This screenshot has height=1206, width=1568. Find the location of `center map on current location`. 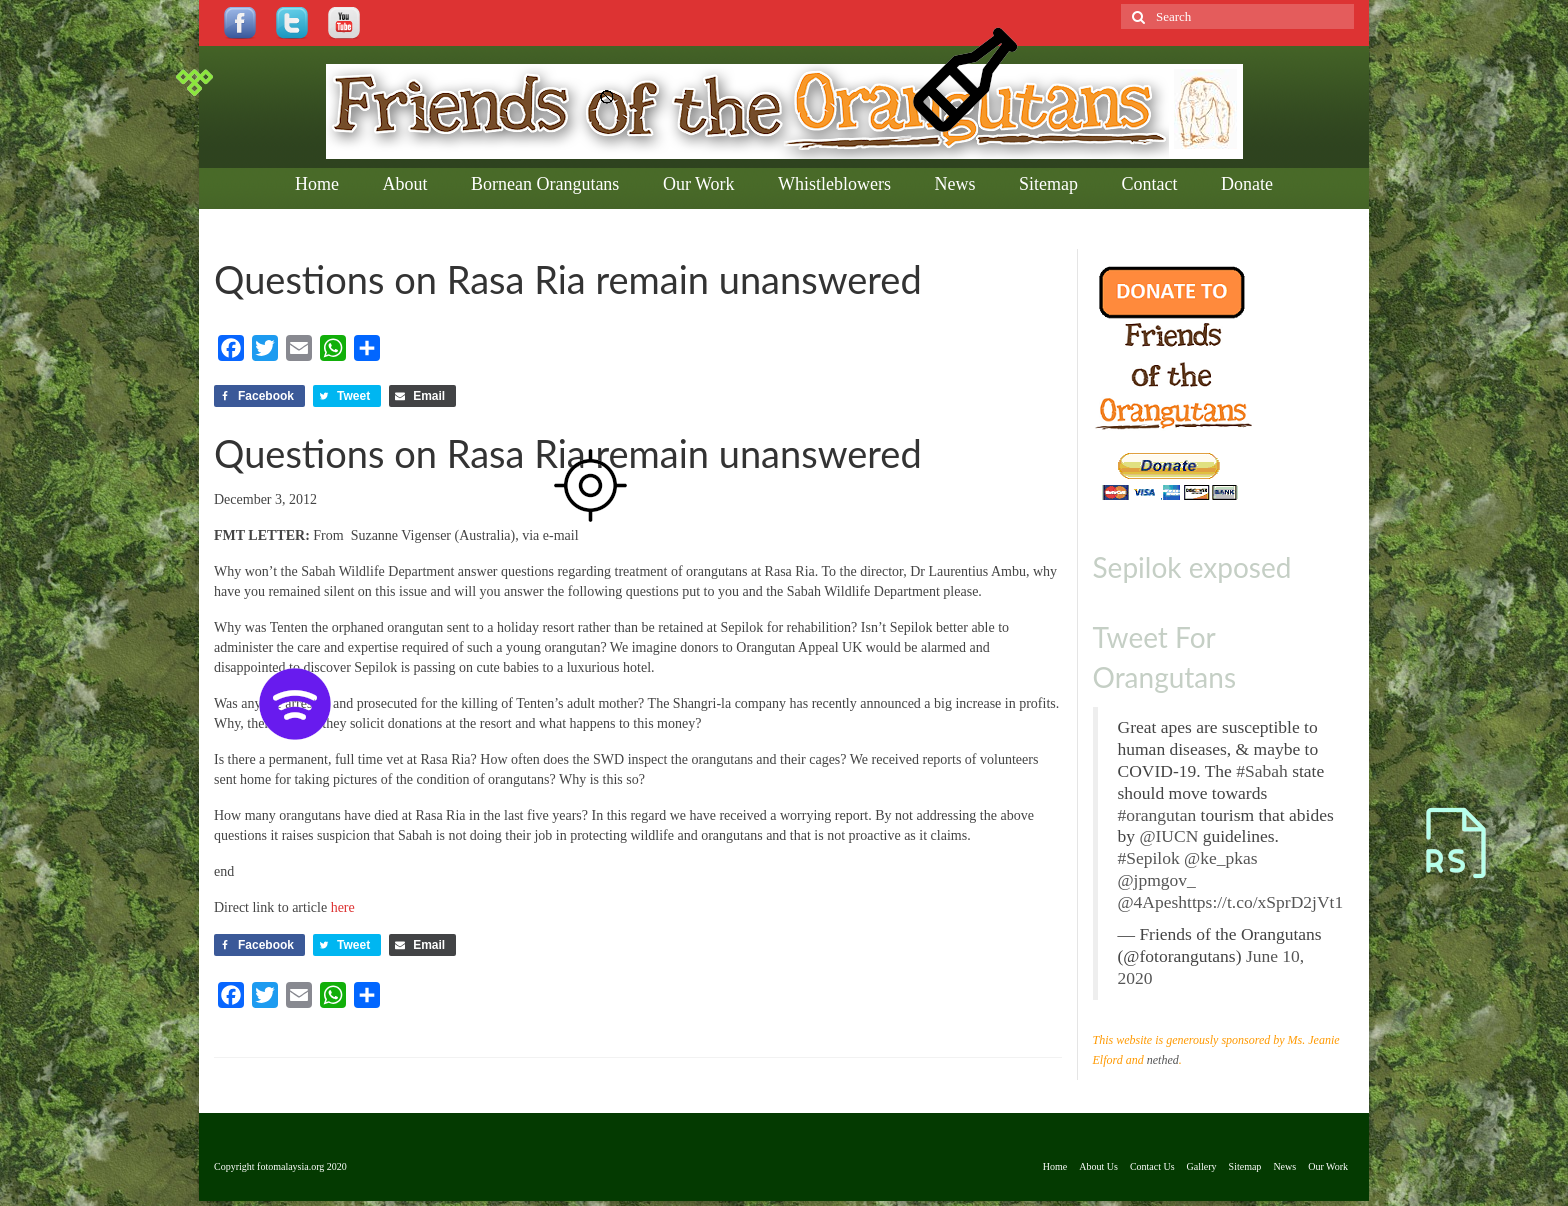

center map on current location is located at coordinates (590, 485).